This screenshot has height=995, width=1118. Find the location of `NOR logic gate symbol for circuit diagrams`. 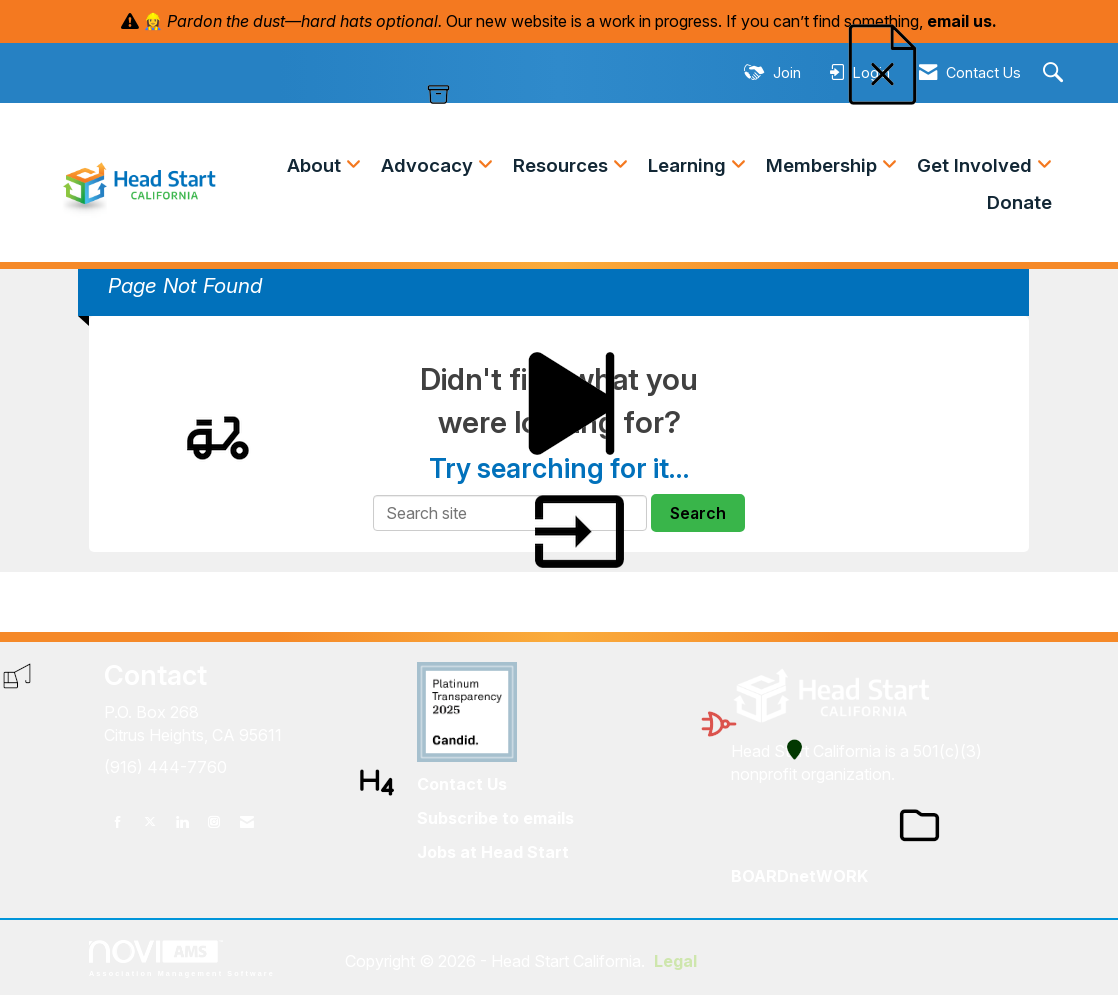

NOR logic gate symbol for circuit diagrams is located at coordinates (719, 724).